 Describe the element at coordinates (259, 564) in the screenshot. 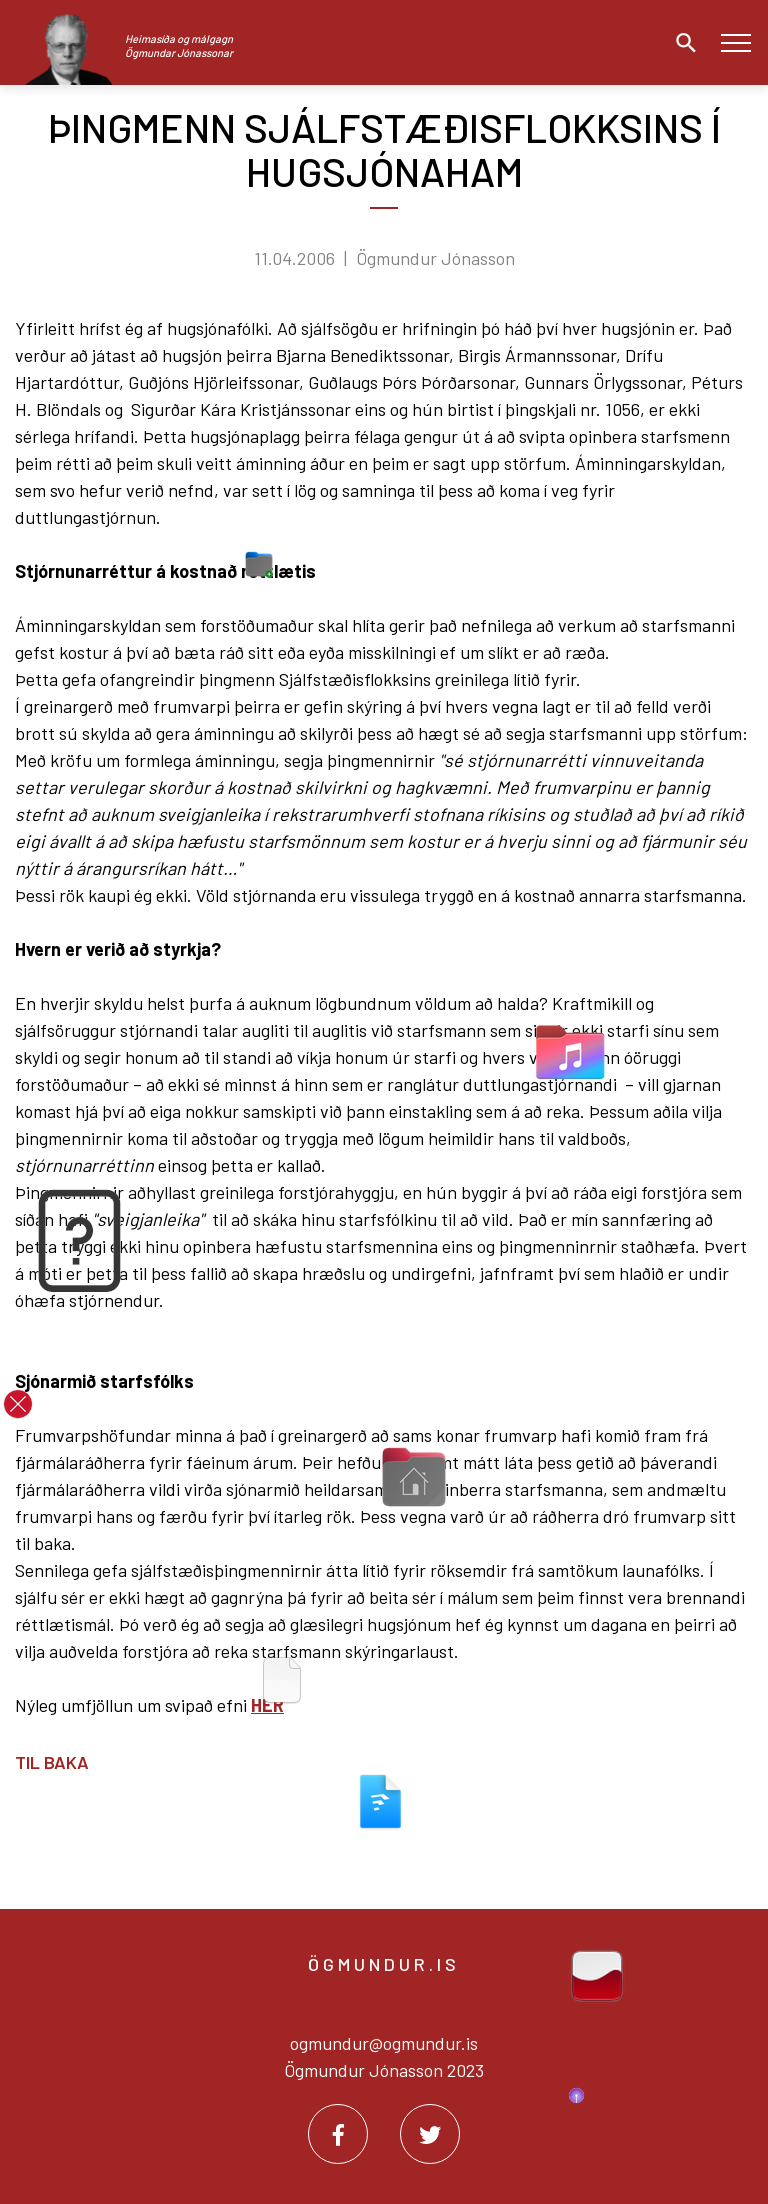

I see `create a new folder` at that location.